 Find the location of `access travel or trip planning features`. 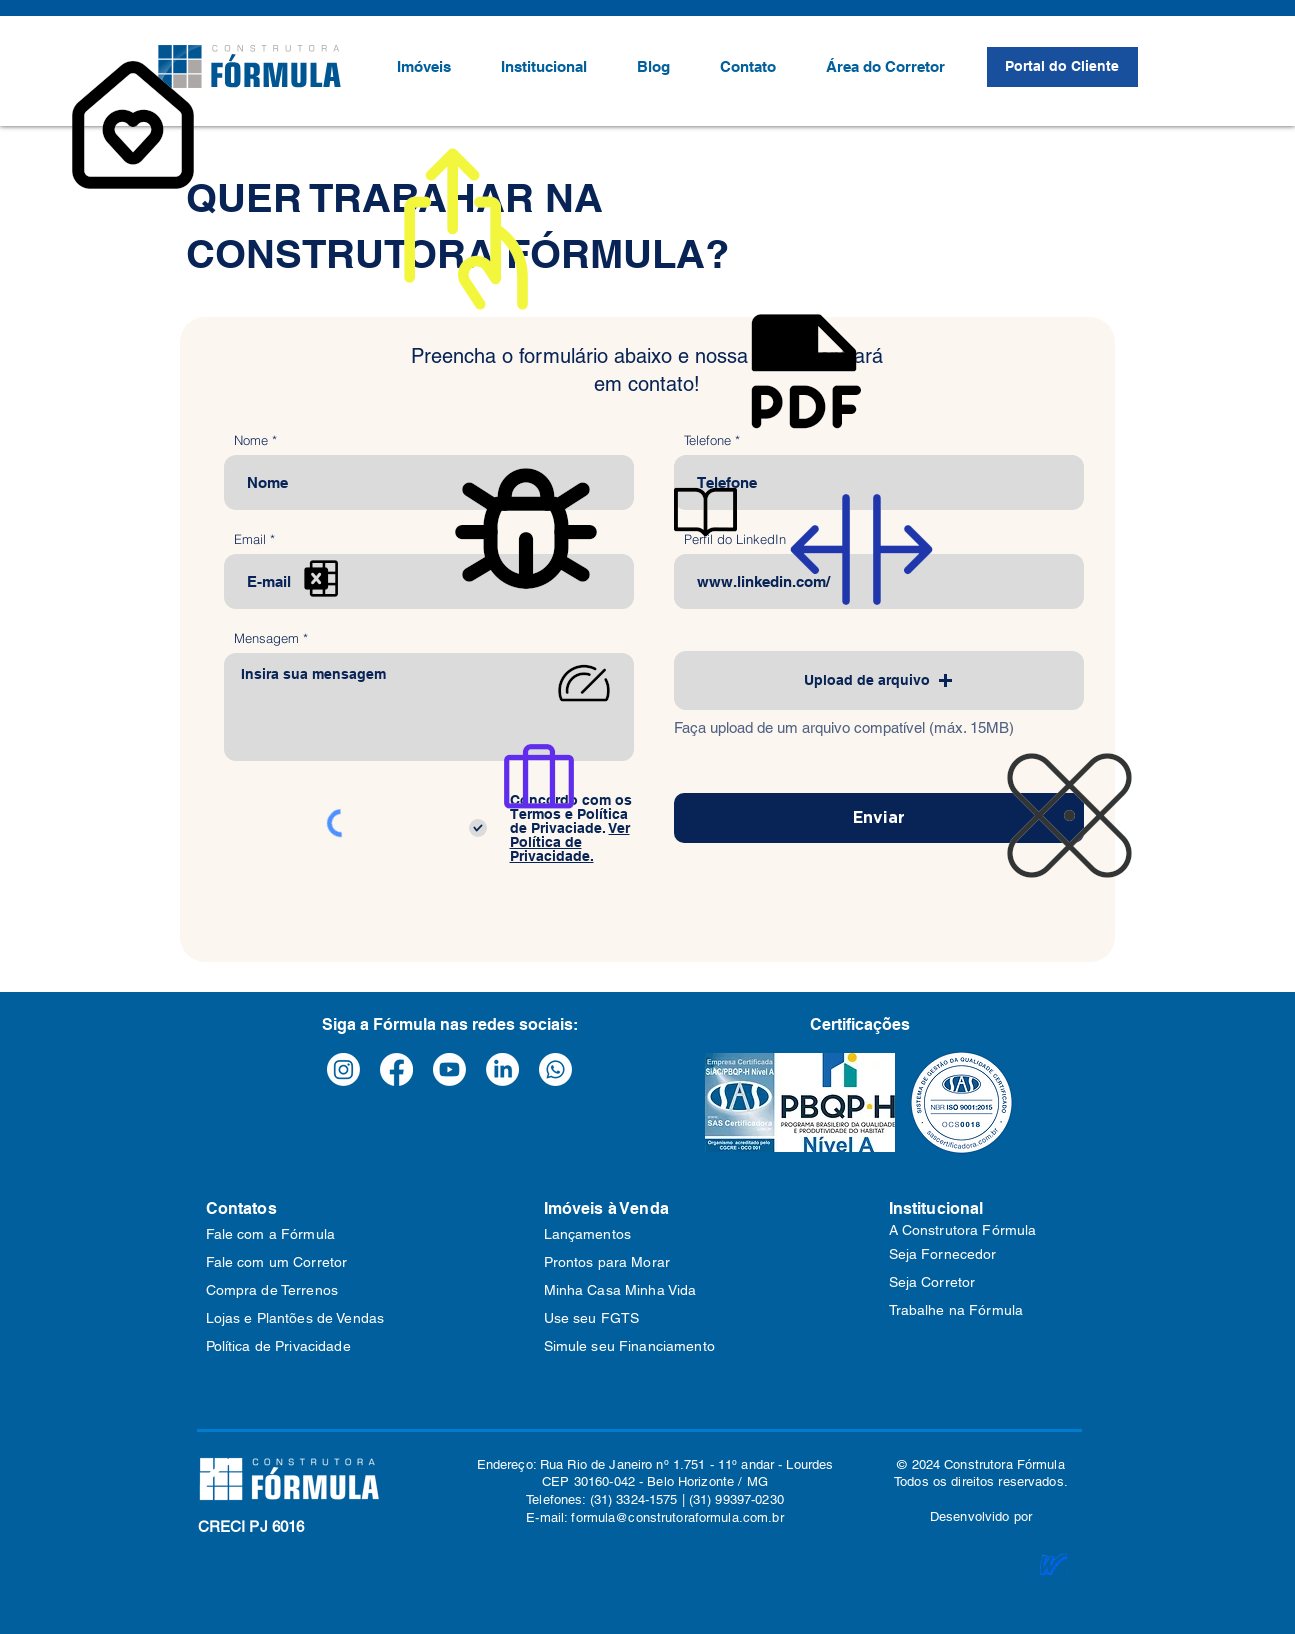

access travel or trip planning features is located at coordinates (539, 779).